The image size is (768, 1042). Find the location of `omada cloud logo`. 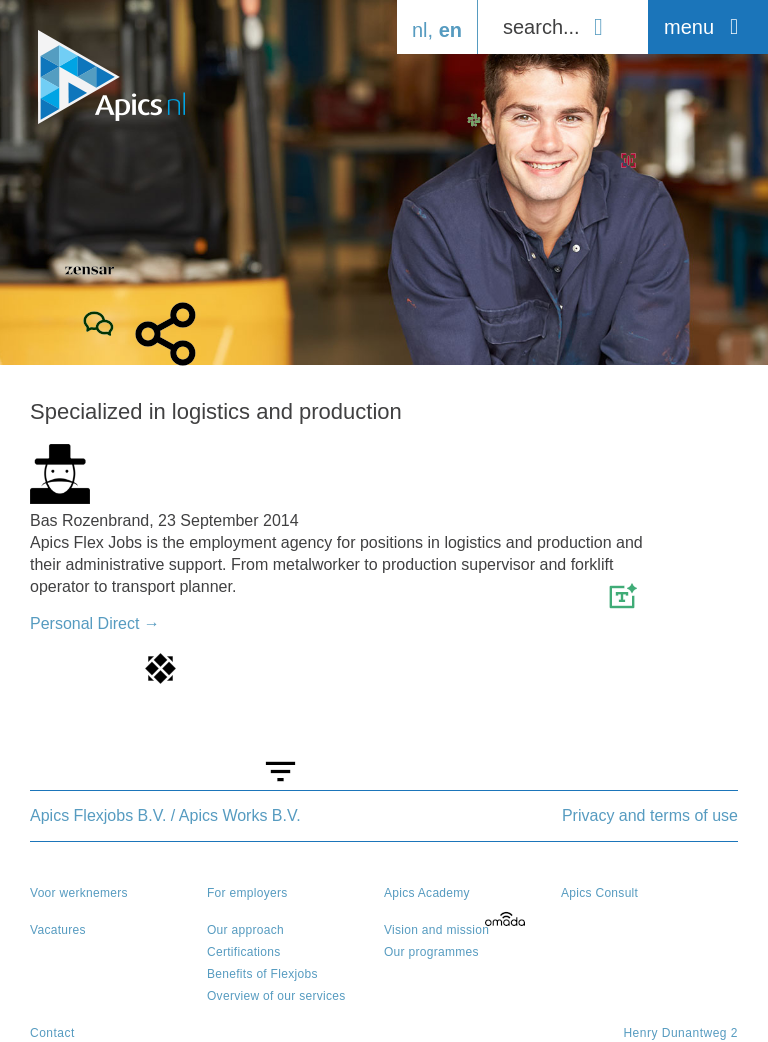

omada cloud logo is located at coordinates (505, 919).